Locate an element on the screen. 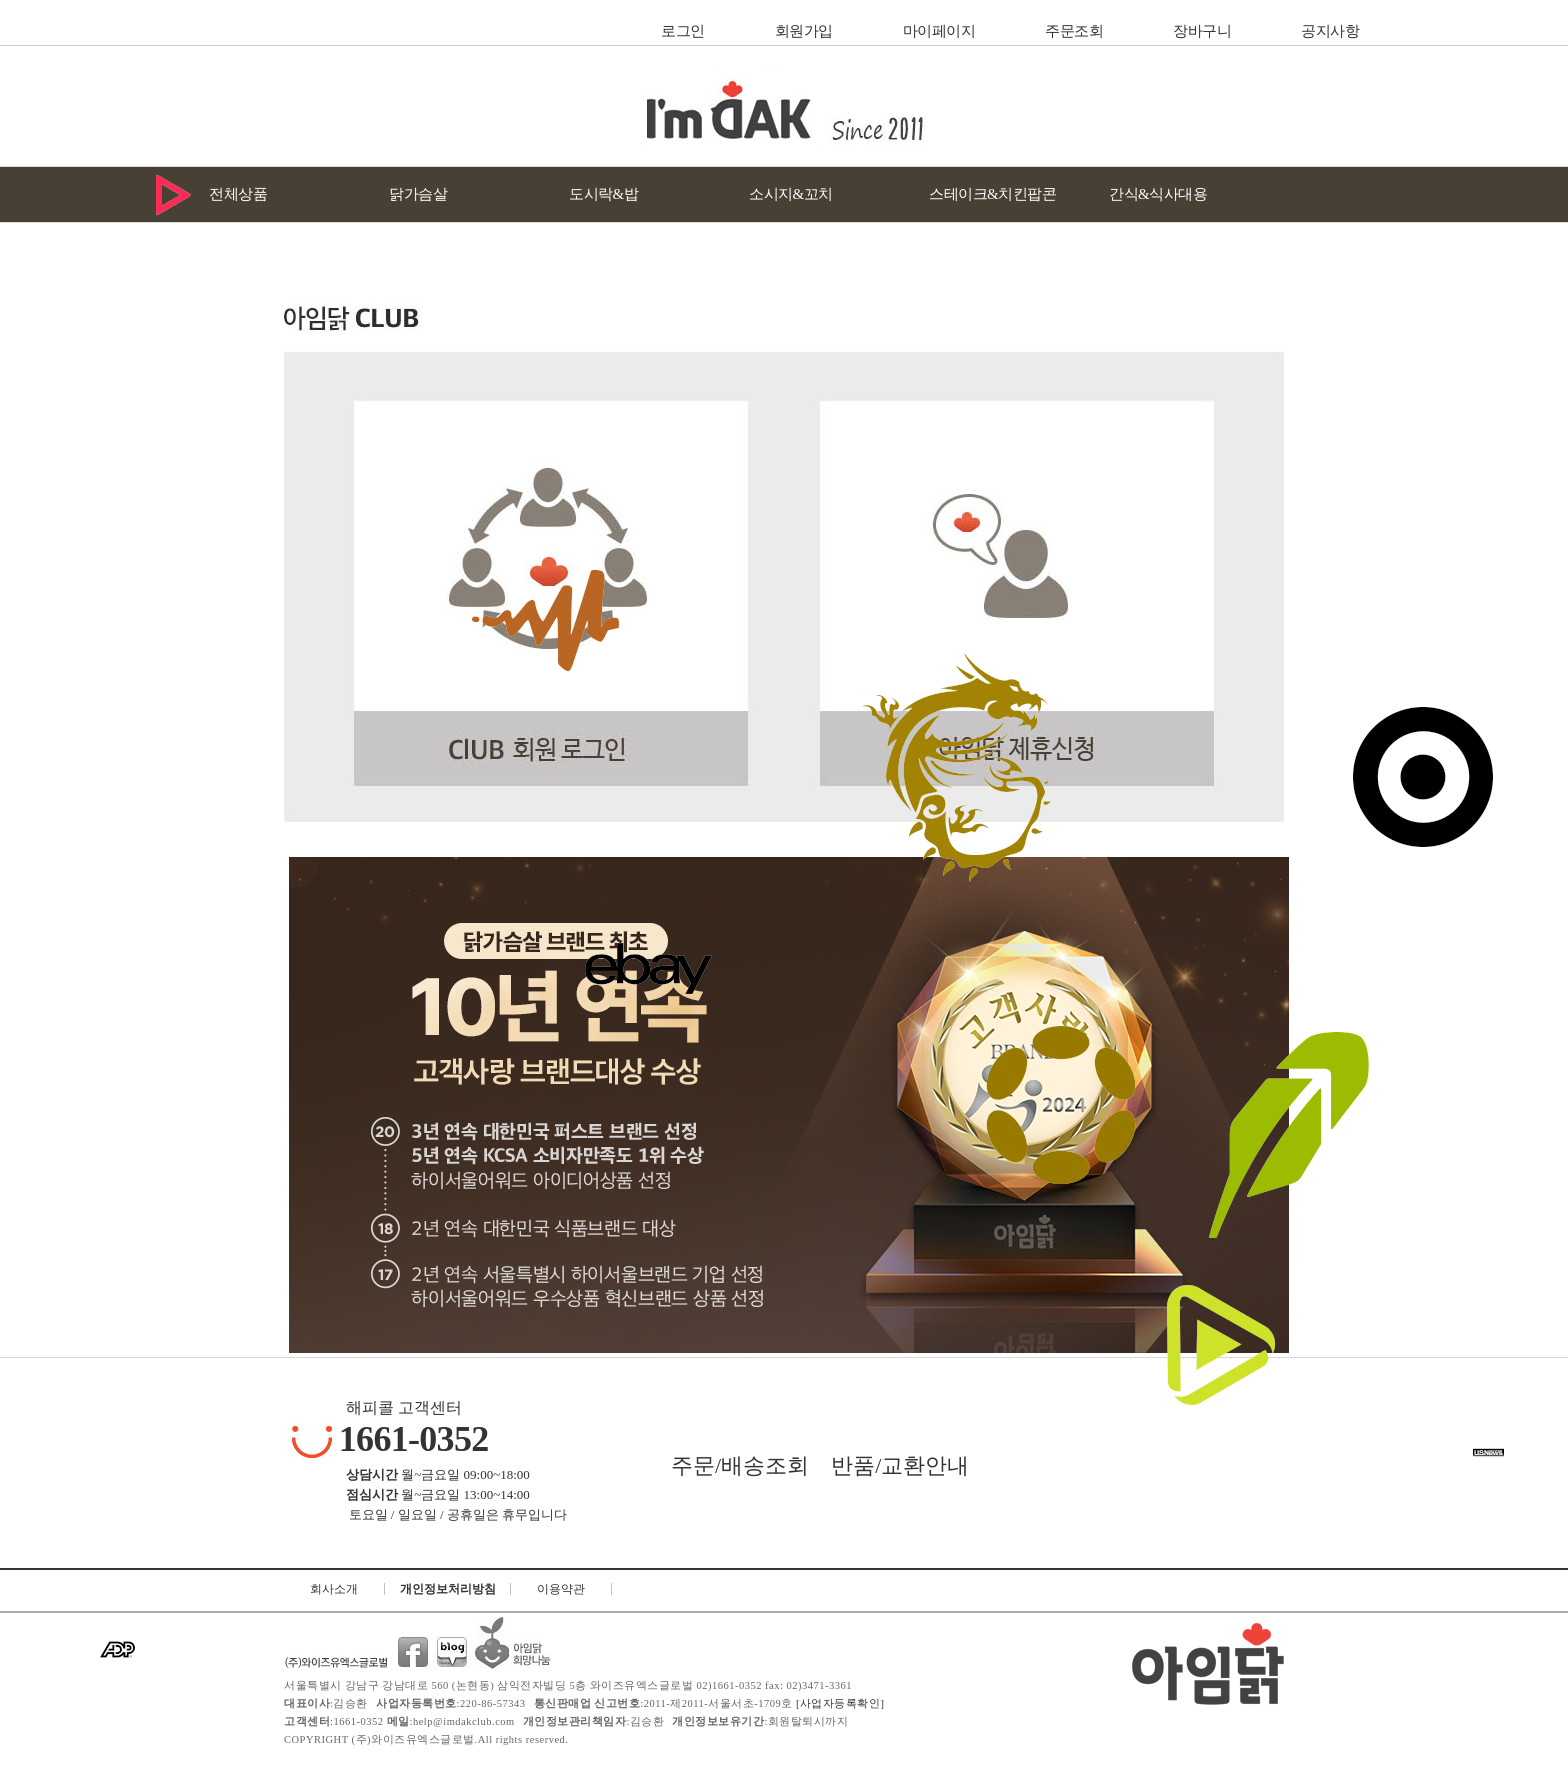  Target store logo is located at coordinates (1423, 777).